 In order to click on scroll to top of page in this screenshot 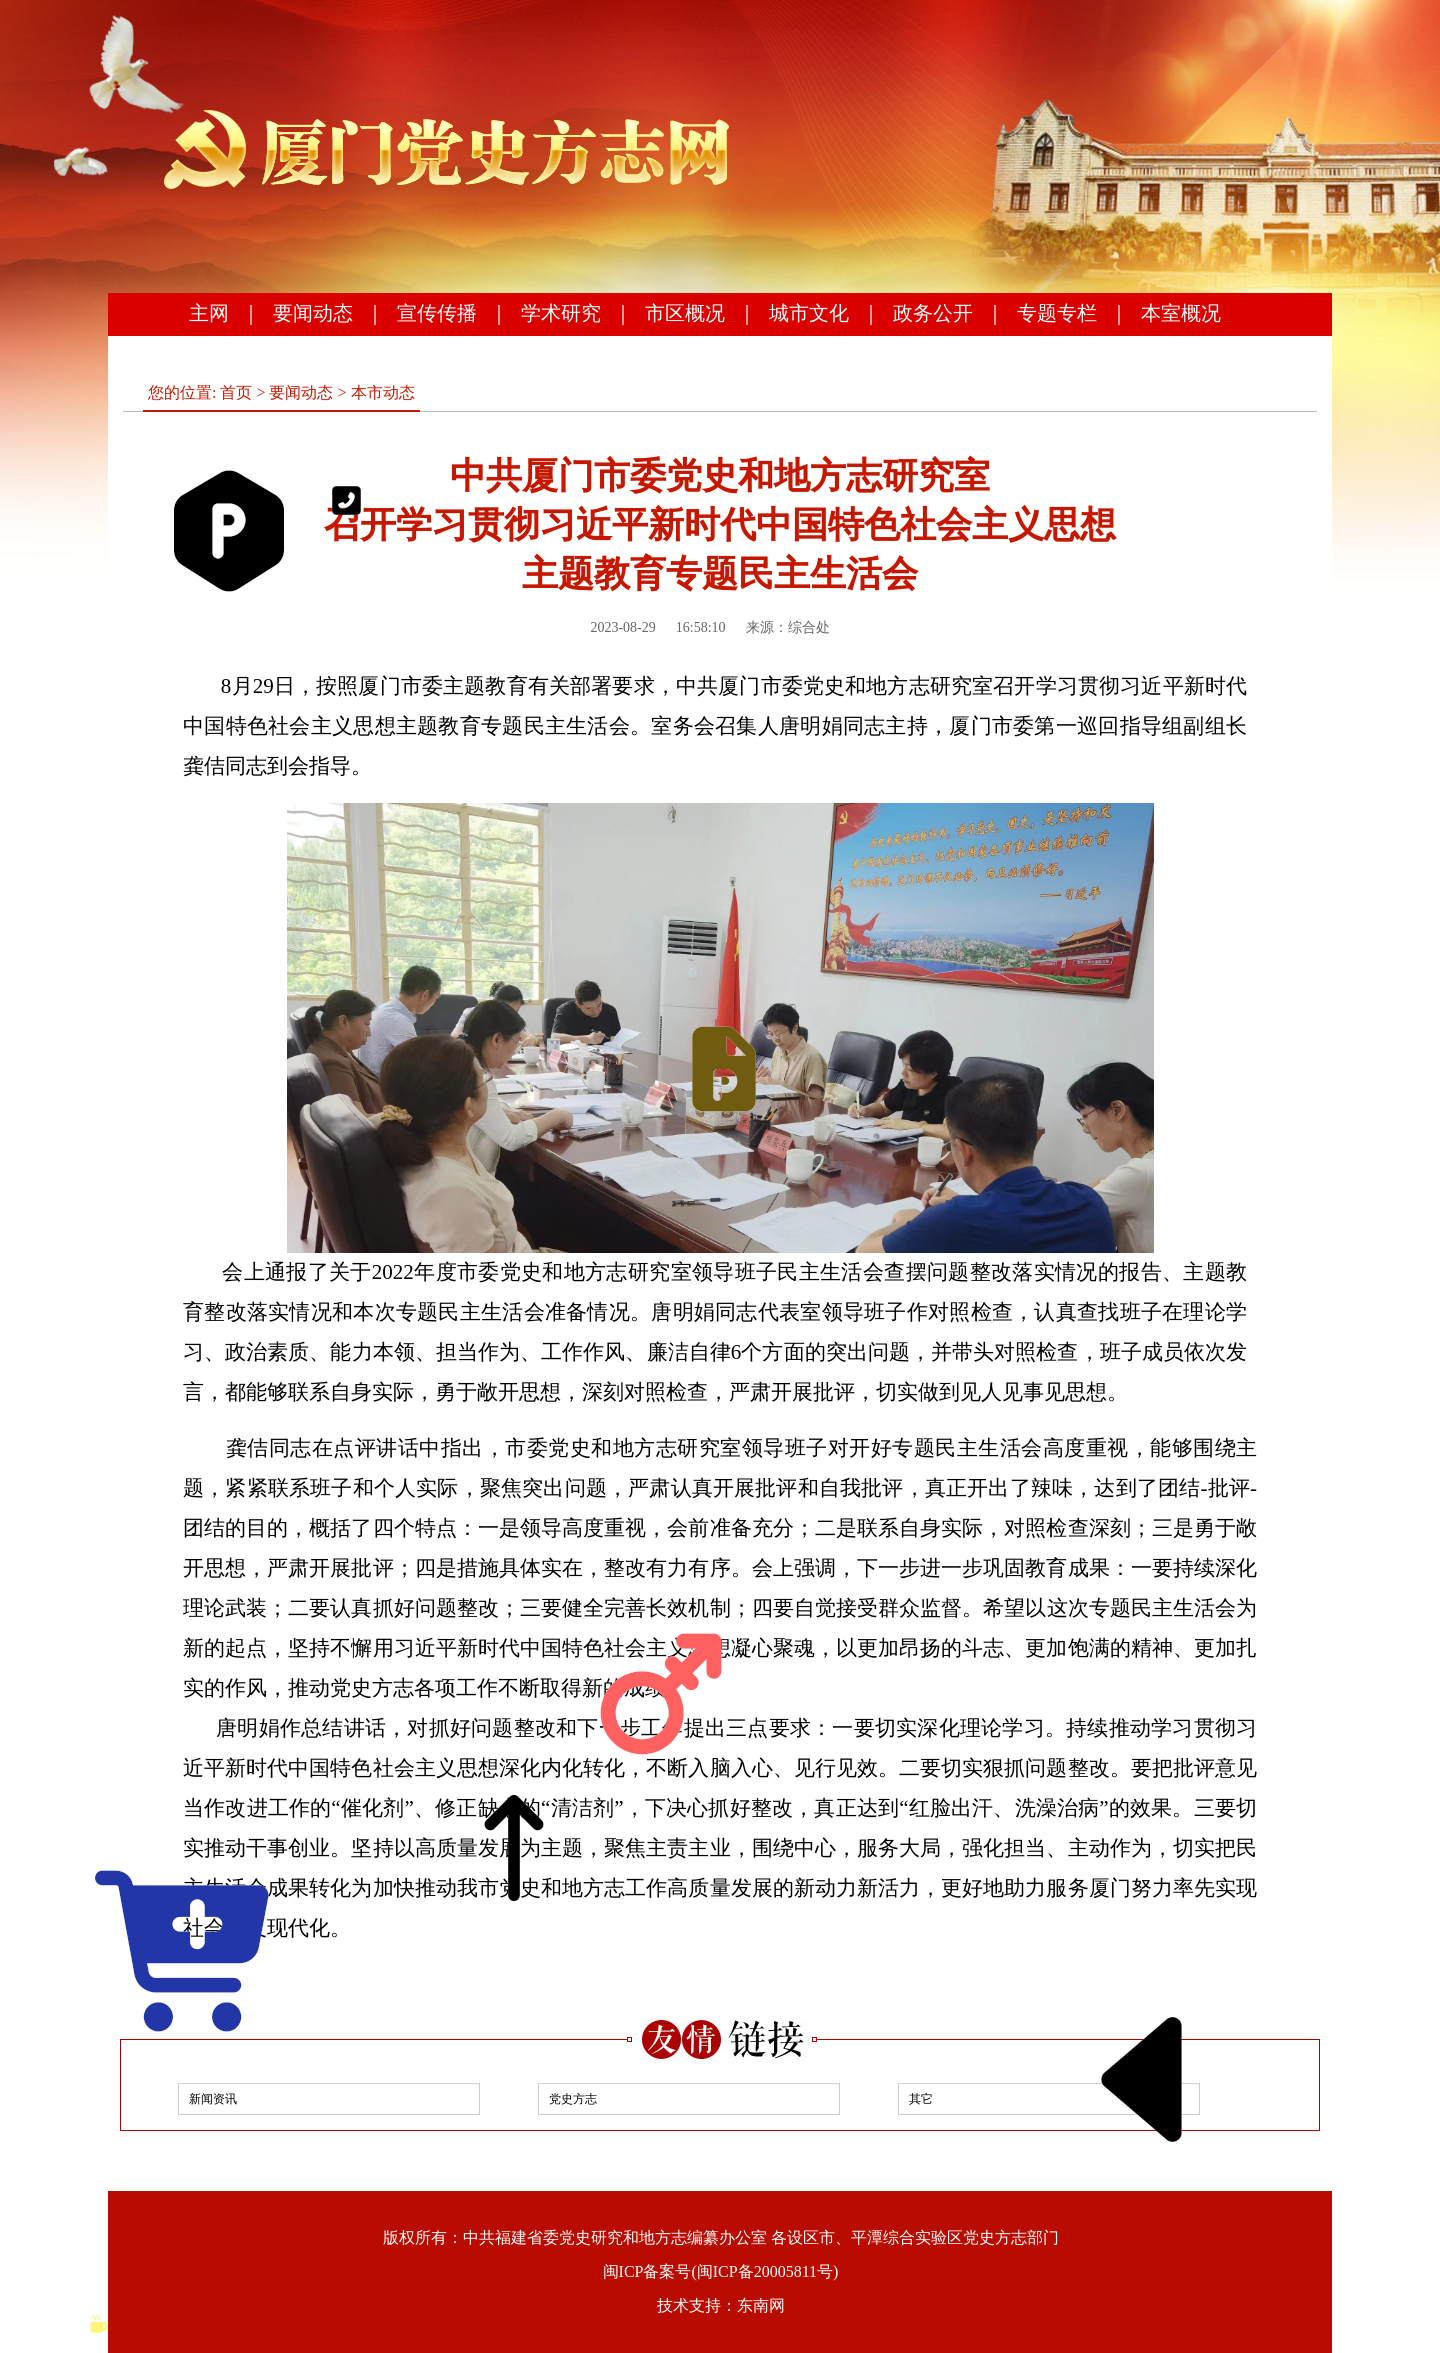, I will do `click(514, 1848)`.